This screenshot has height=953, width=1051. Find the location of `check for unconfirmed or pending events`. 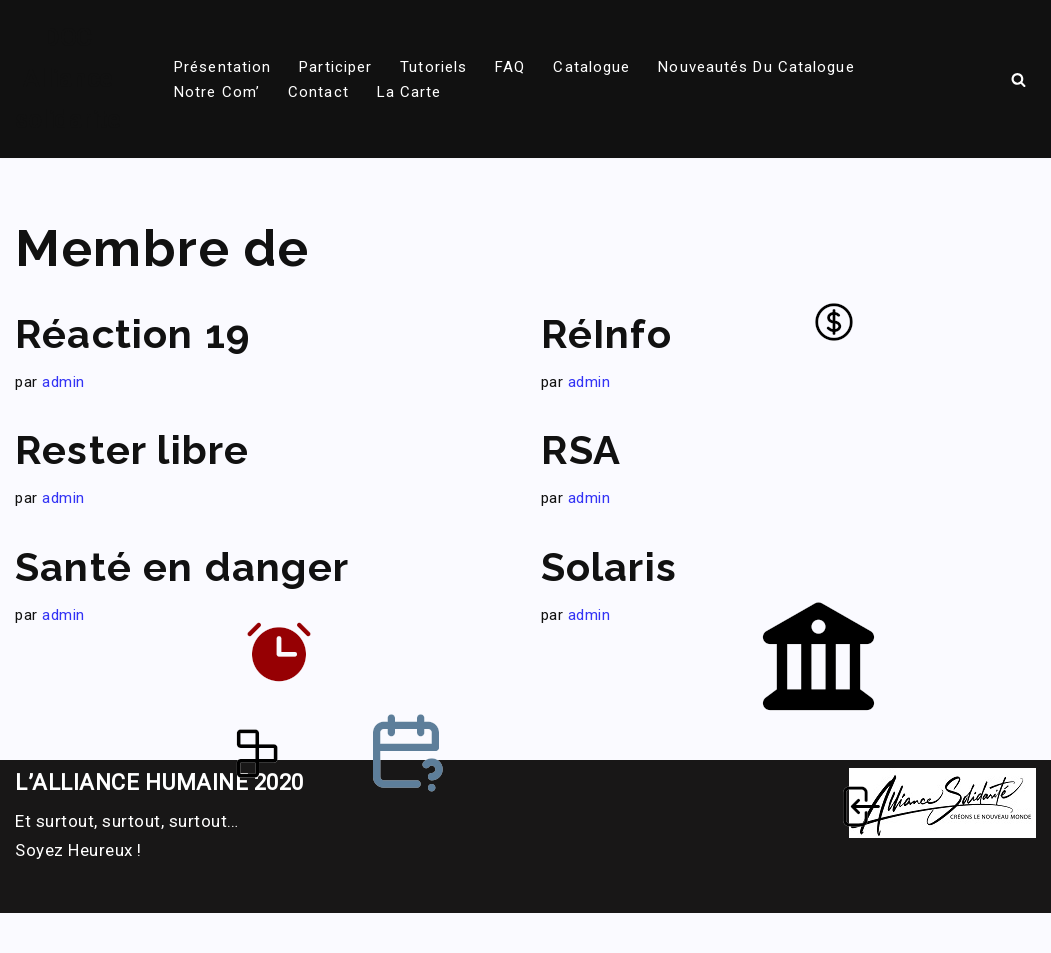

check for unconfirmed or pending events is located at coordinates (406, 751).